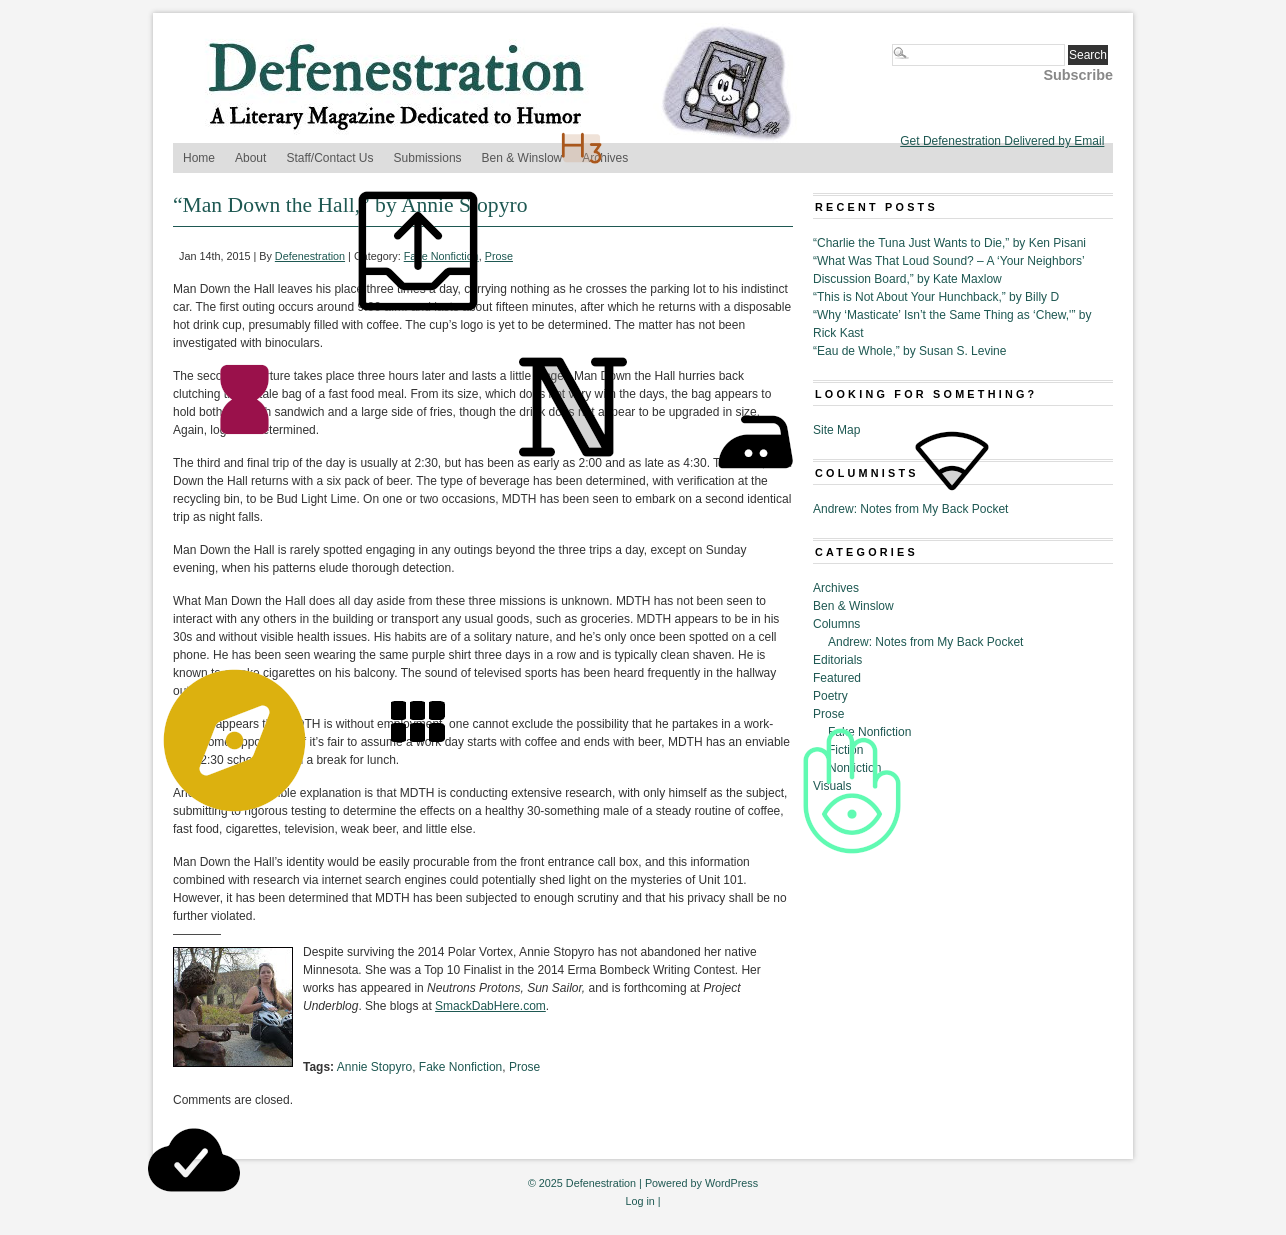  What do you see at coordinates (852, 791) in the screenshot?
I see `access palm reading or hand analysis feature` at bounding box center [852, 791].